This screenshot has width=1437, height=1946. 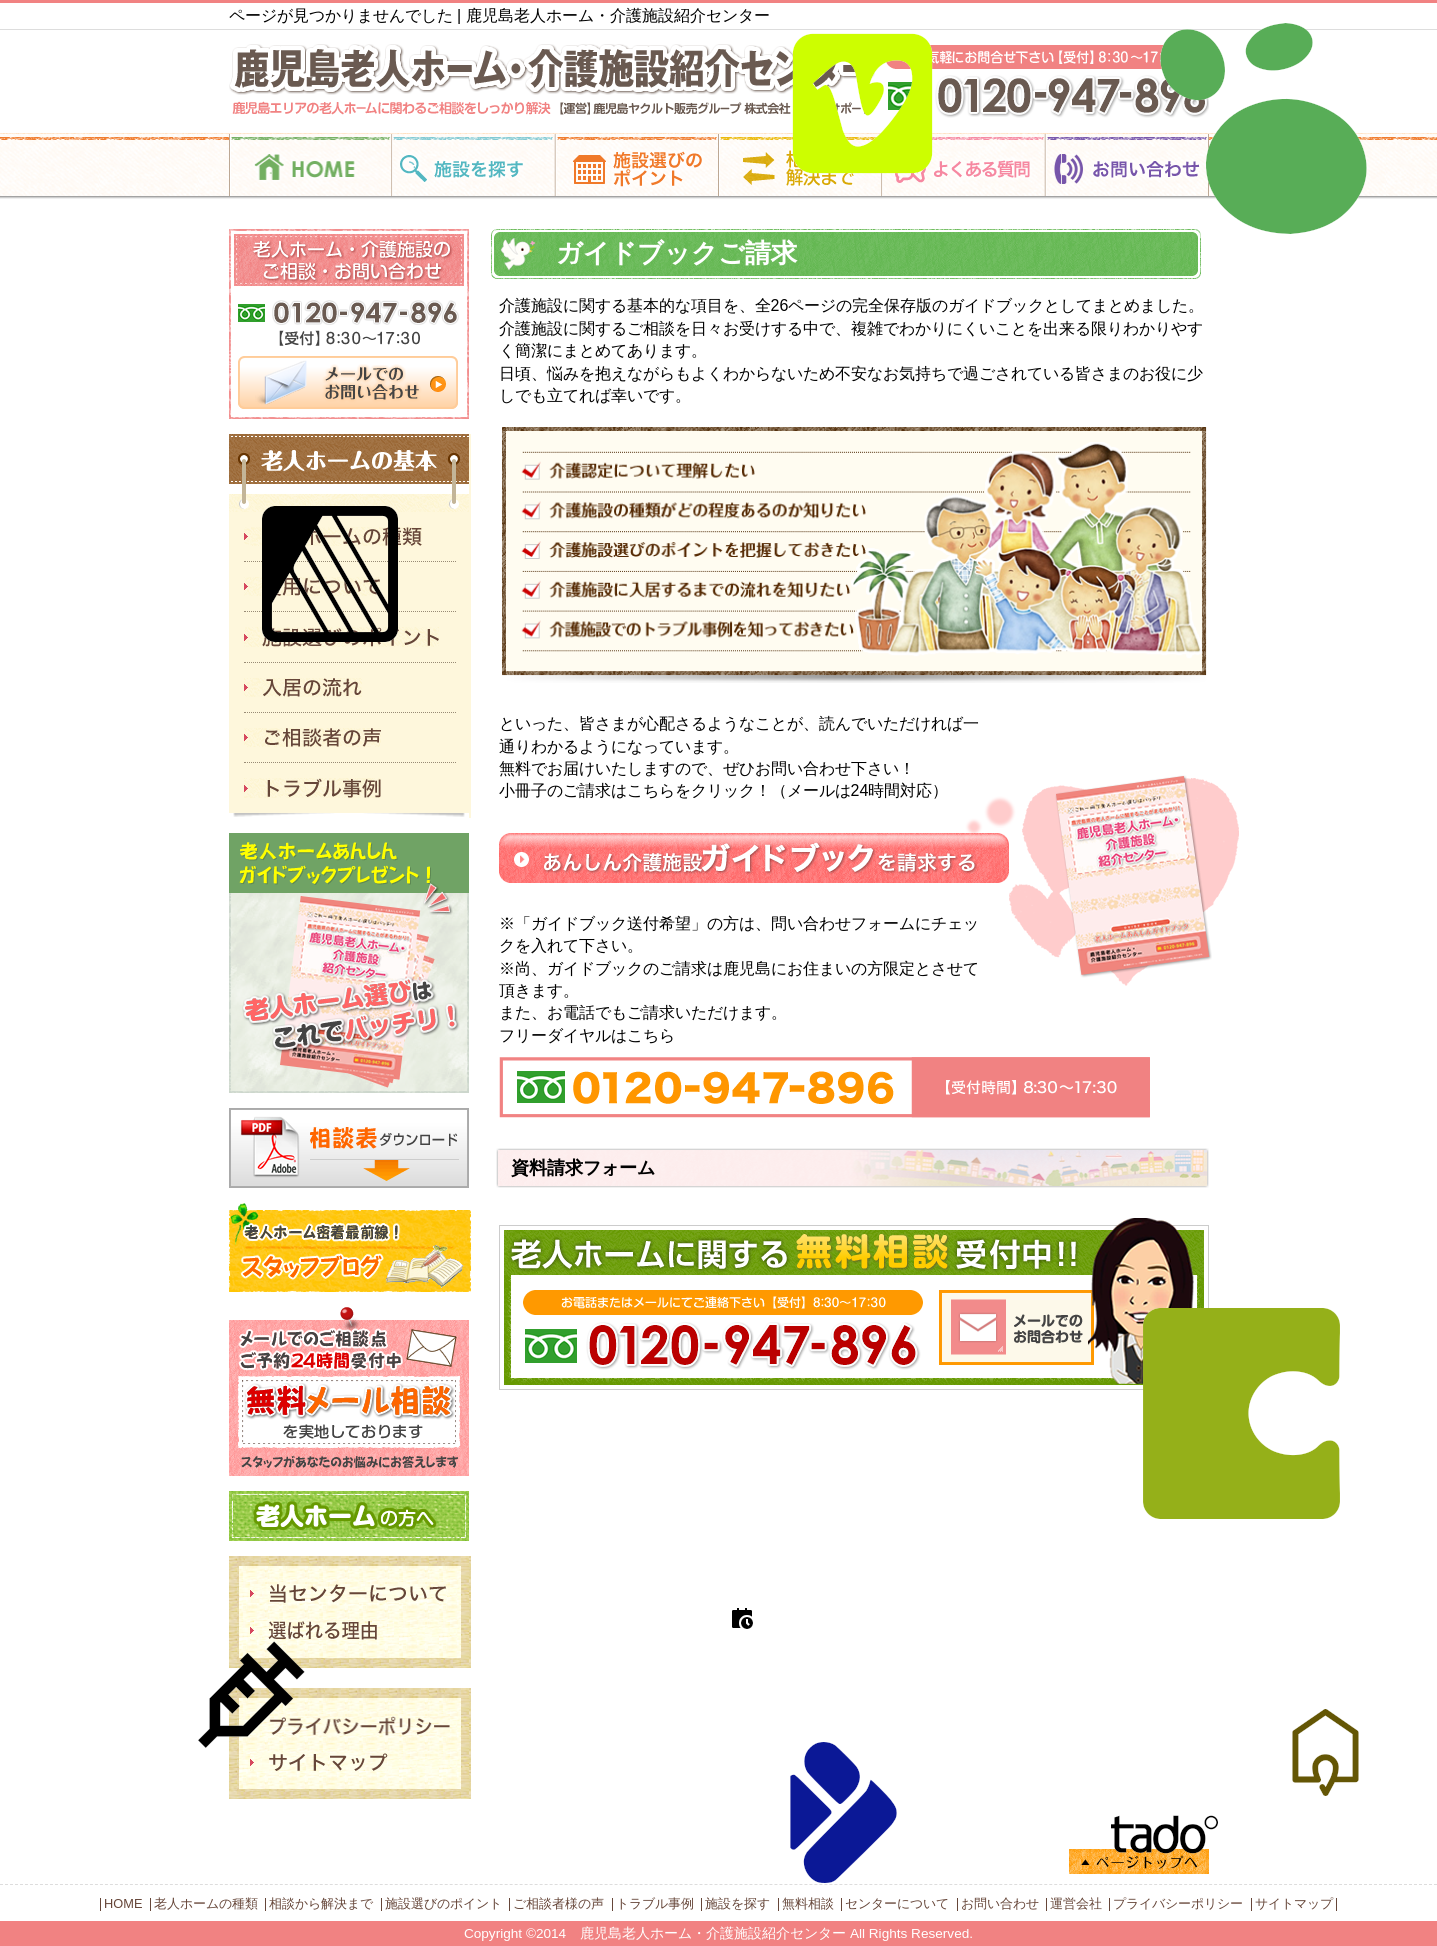 What do you see at coordinates (1263, 128) in the screenshot?
I see `open Logseq knowledge management app` at bounding box center [1263, 128].